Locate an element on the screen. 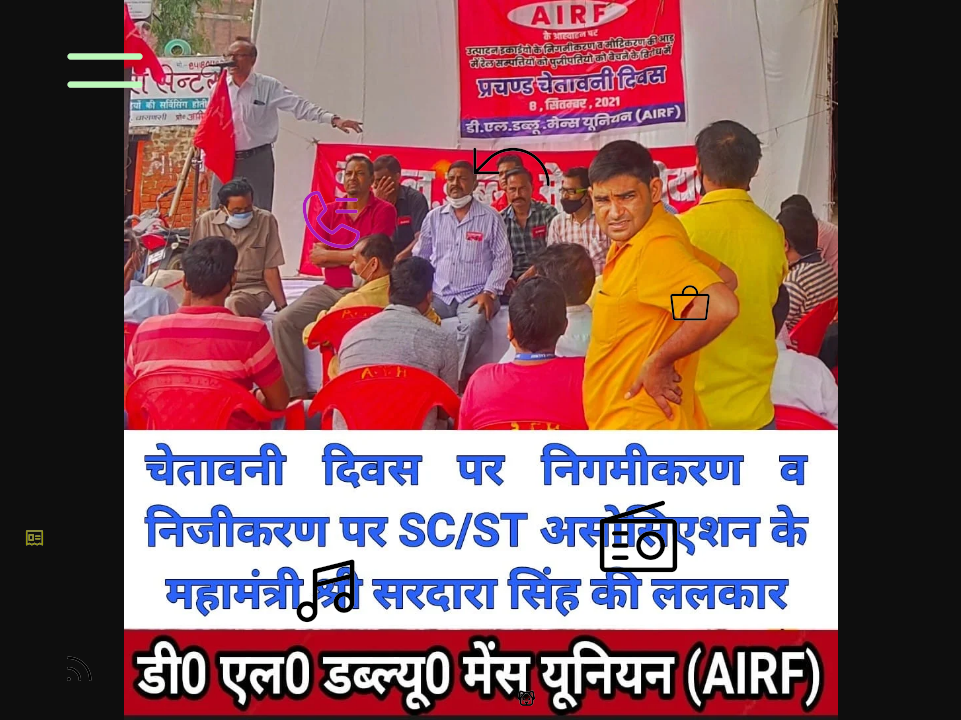  view your shopping bag is located at coordinates (690, 305).